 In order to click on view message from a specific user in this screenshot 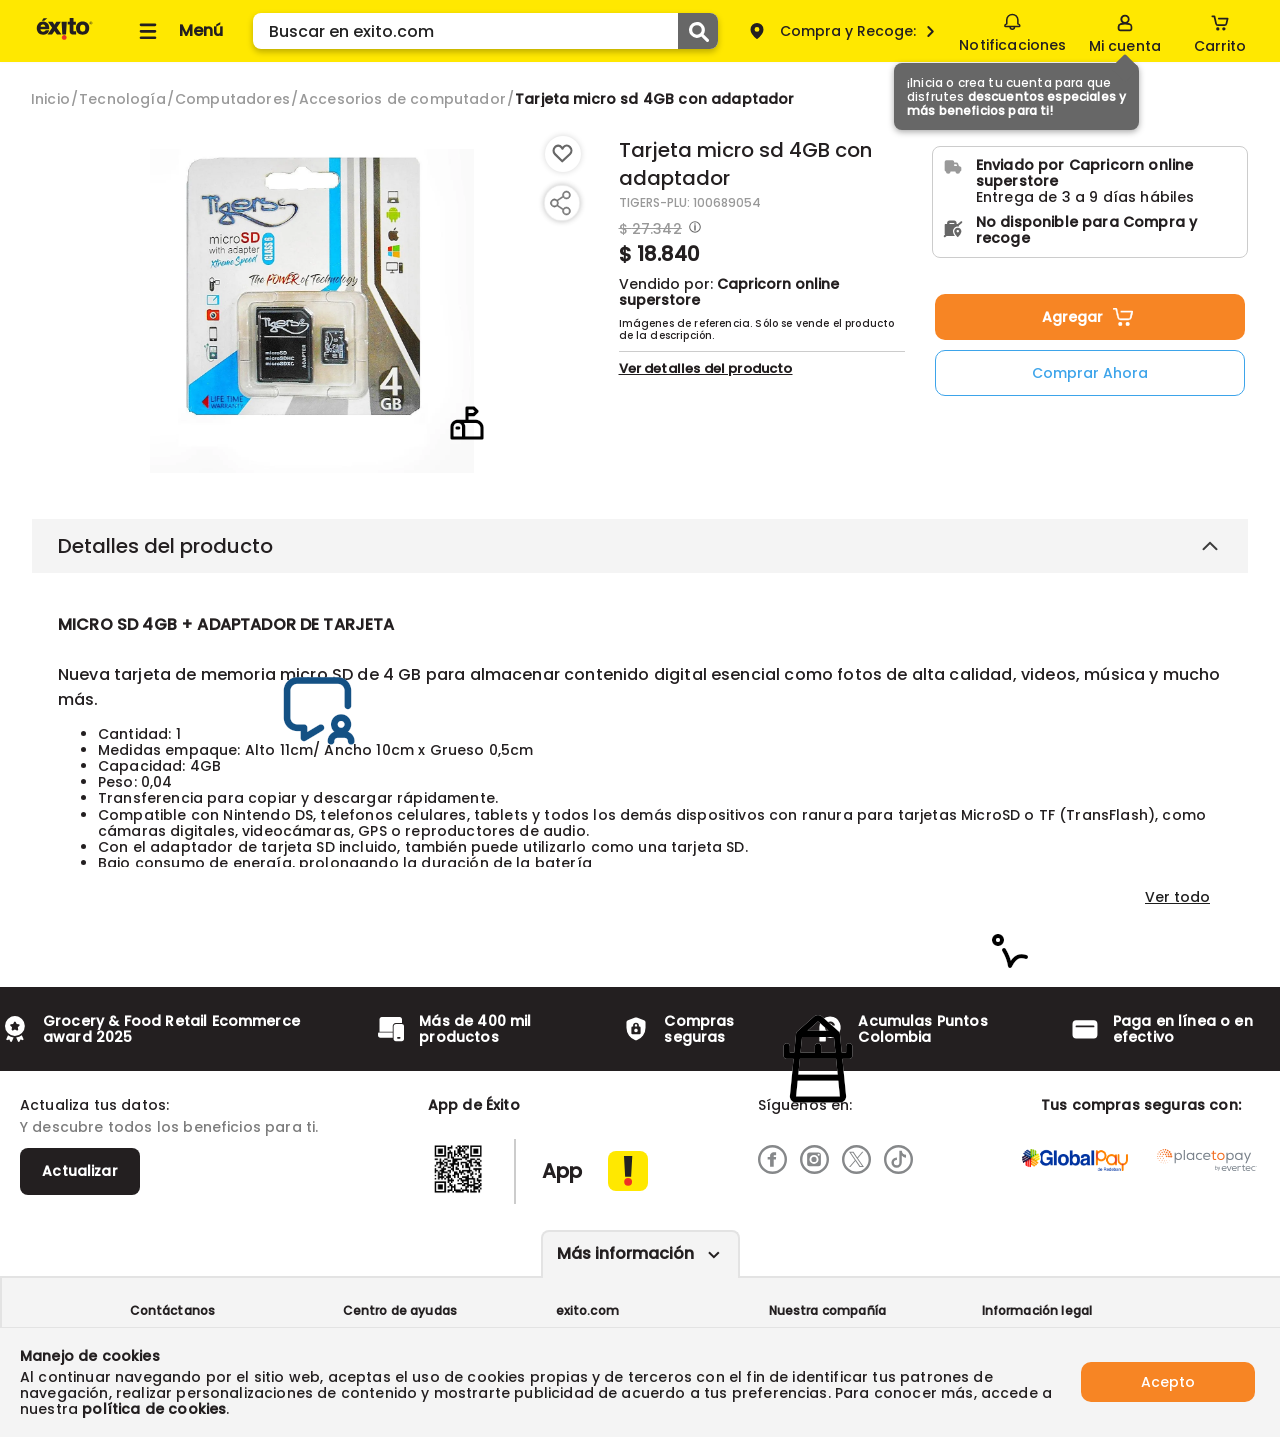, I will do `click(317, 707)`.